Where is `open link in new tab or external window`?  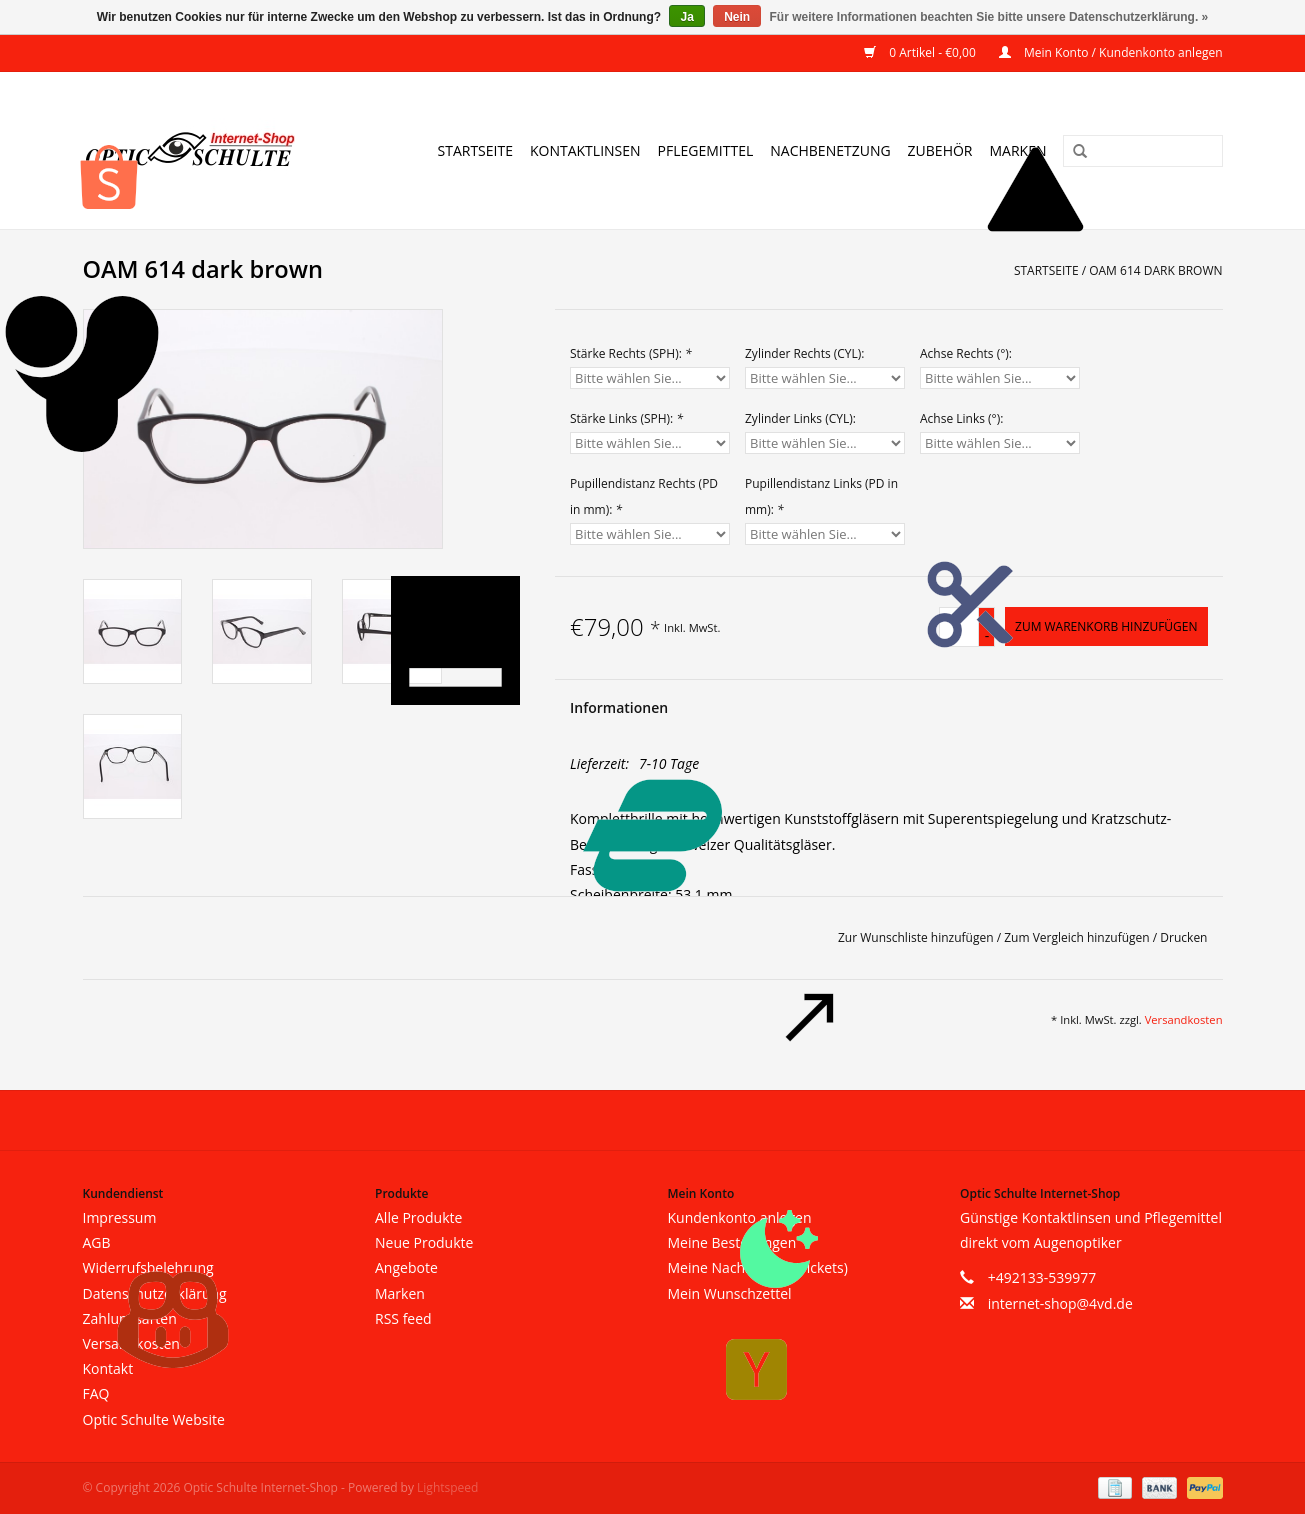 open link in new tab or external window is located at coordinates (810, 1016).